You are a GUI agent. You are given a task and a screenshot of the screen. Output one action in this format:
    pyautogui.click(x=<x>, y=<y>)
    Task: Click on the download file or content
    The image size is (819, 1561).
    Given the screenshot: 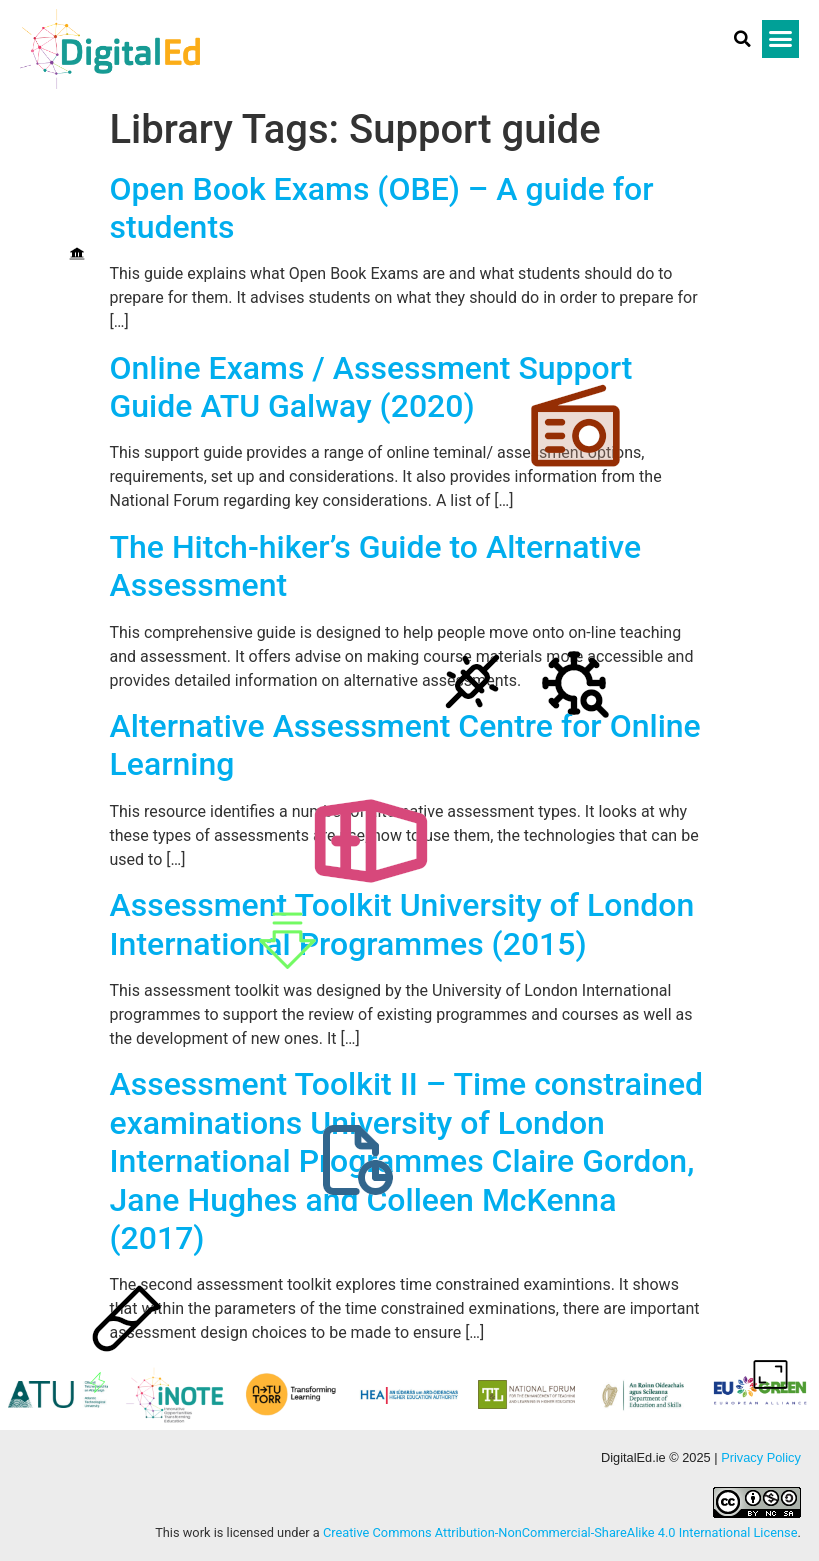 What is the action you would take?
    pyautogui.click(x=287, y=938)
    